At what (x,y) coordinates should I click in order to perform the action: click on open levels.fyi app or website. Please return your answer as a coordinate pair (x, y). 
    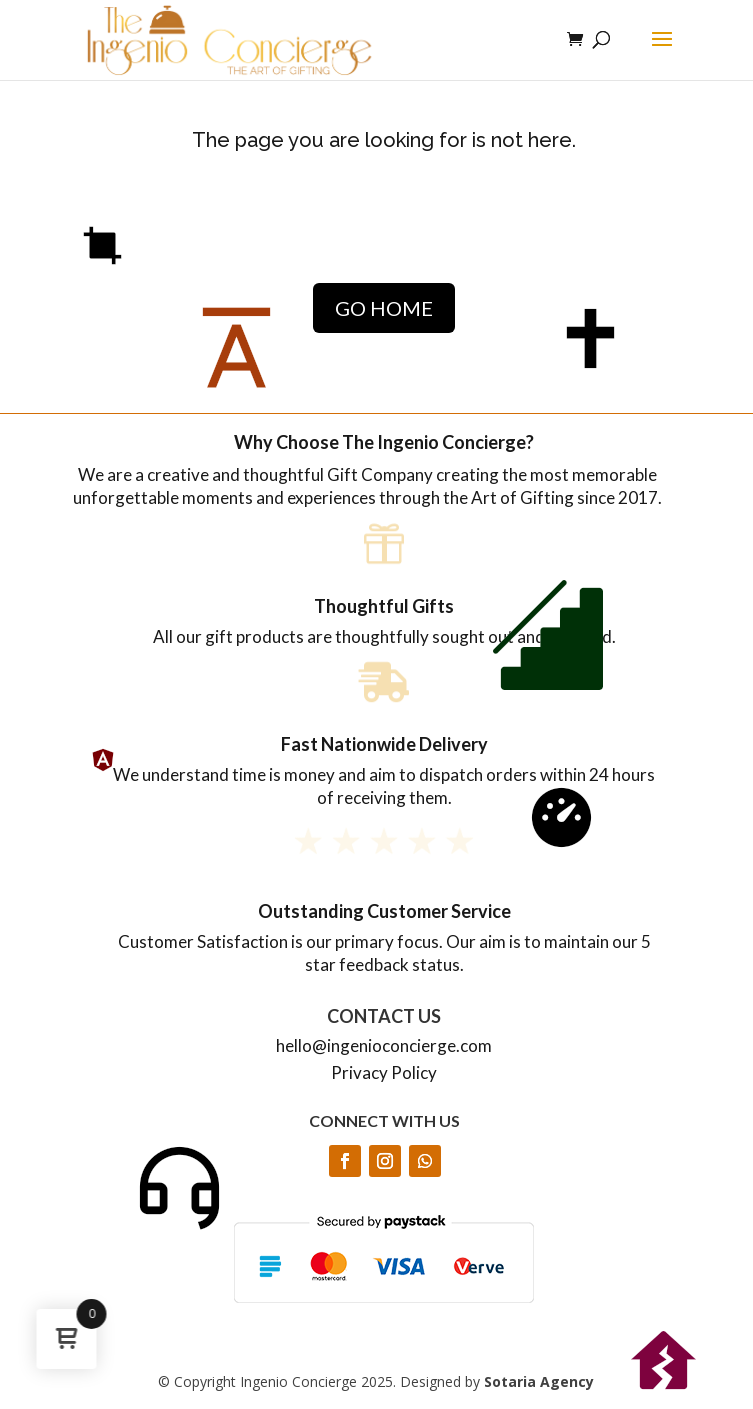
    Looking at the image, I should click on (548, 635).